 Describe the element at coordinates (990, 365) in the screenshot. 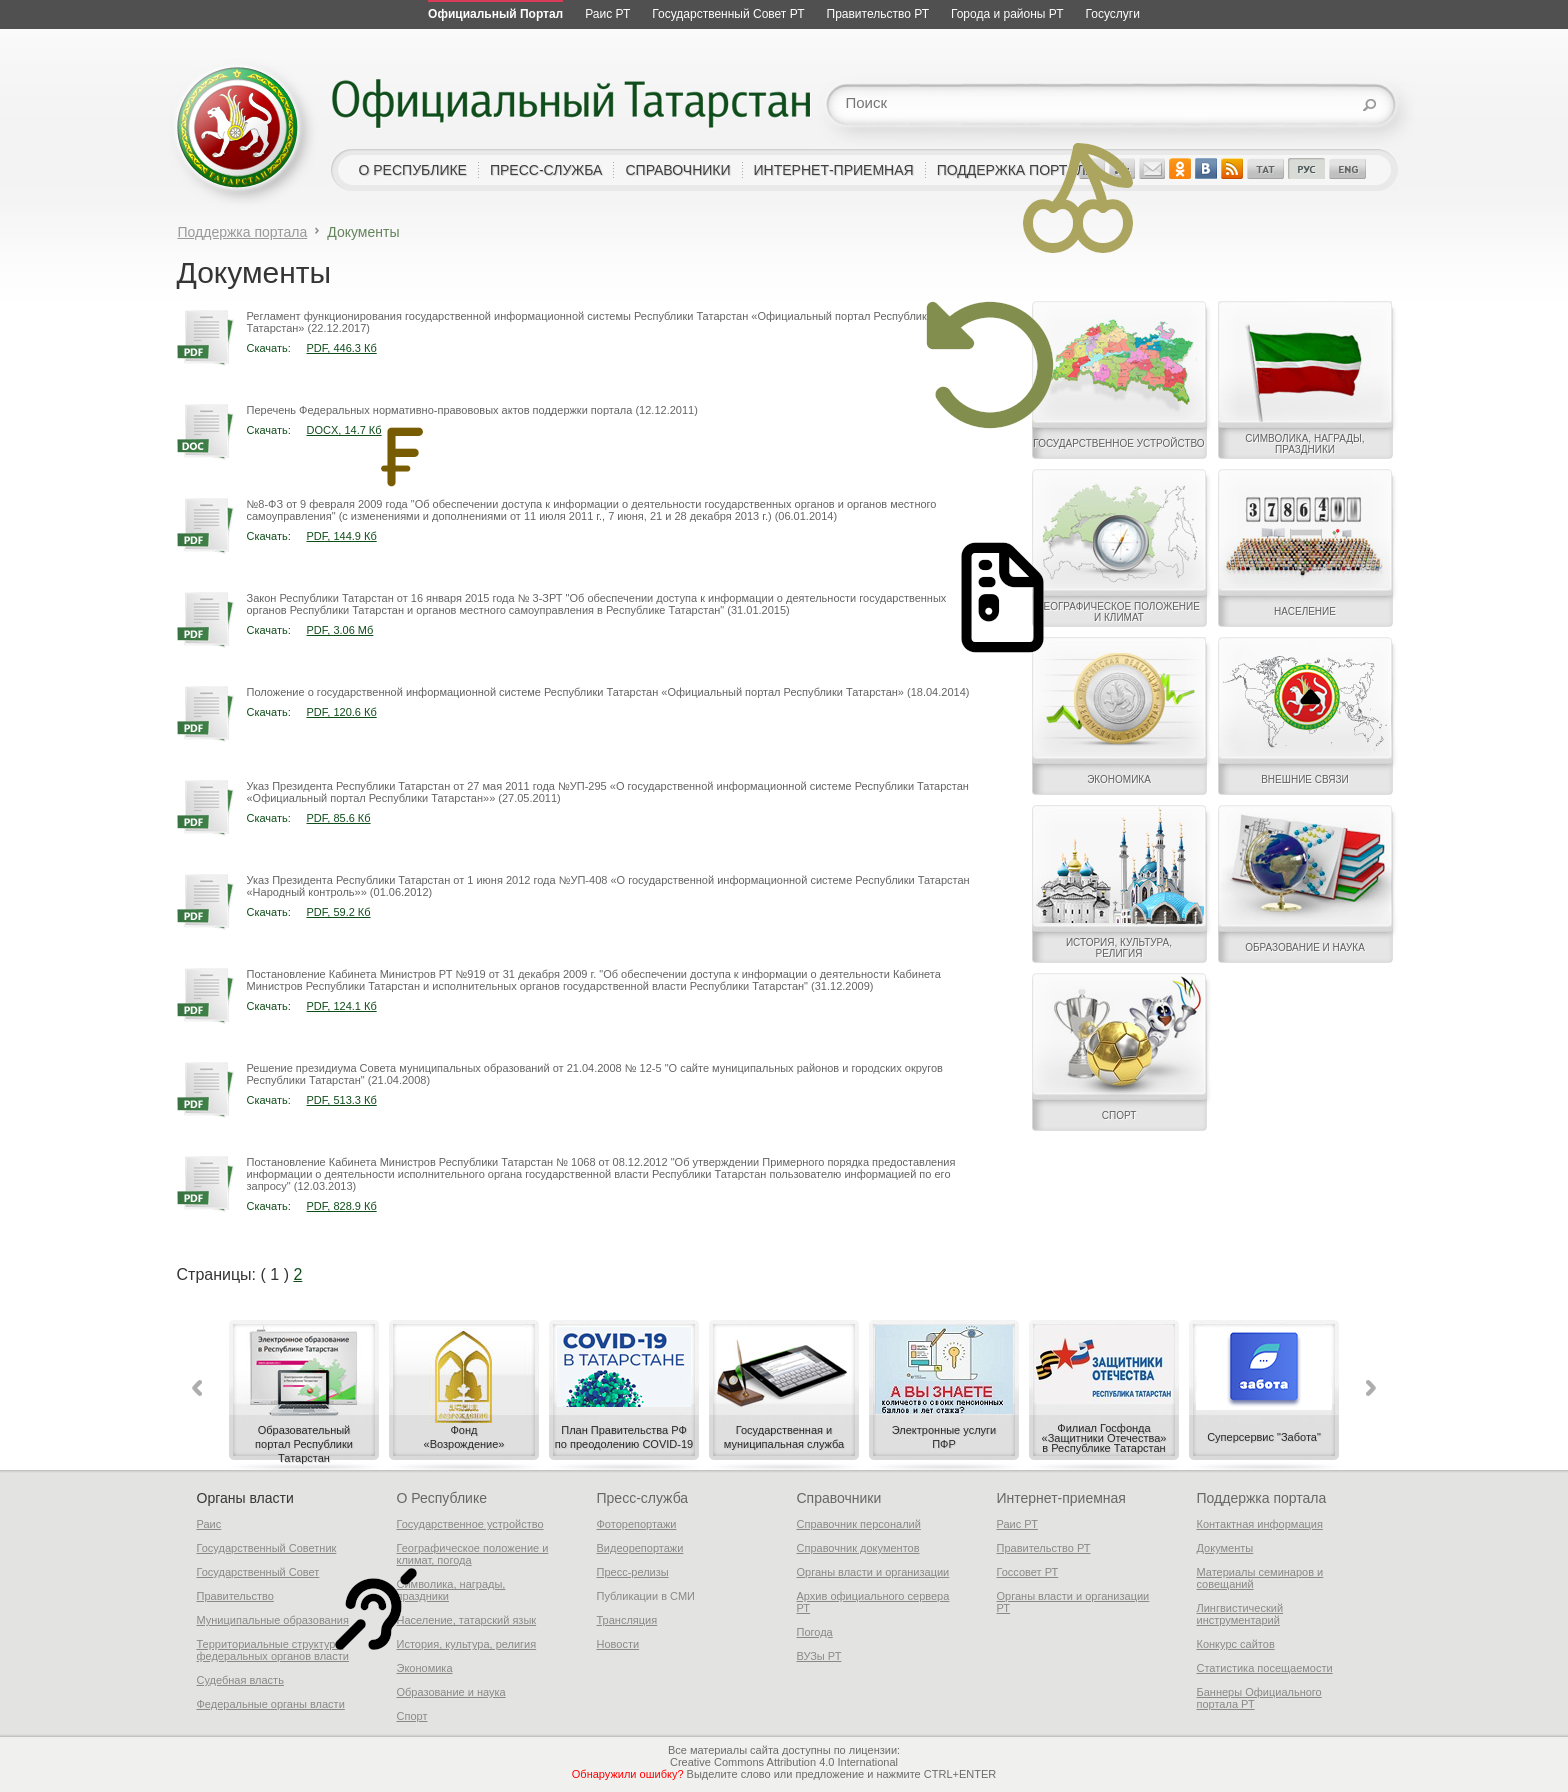

I see `undo last action` at that location.